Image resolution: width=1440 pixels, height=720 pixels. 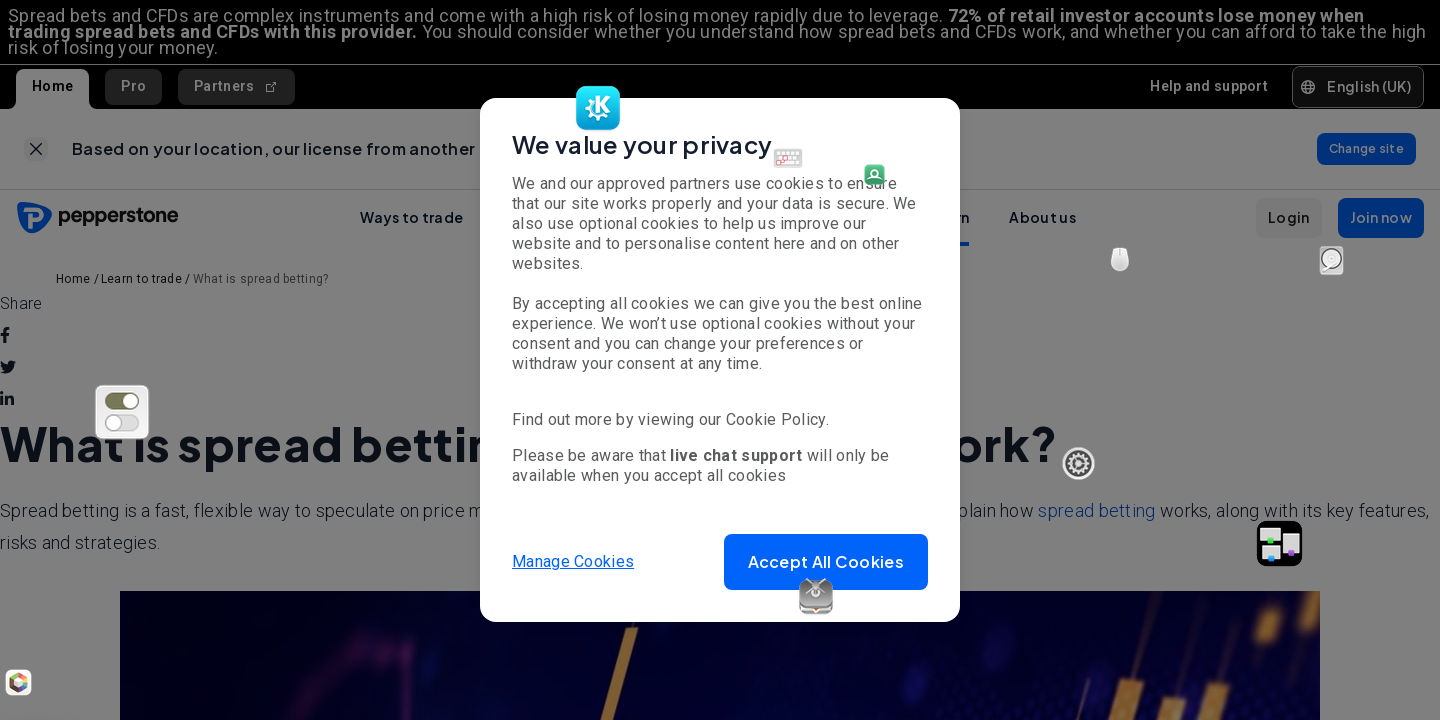 What do you see at coordinates (598, 108) in the screenshot?
I see `launch kde desktop environment settings` at bounding box center [598, 108].